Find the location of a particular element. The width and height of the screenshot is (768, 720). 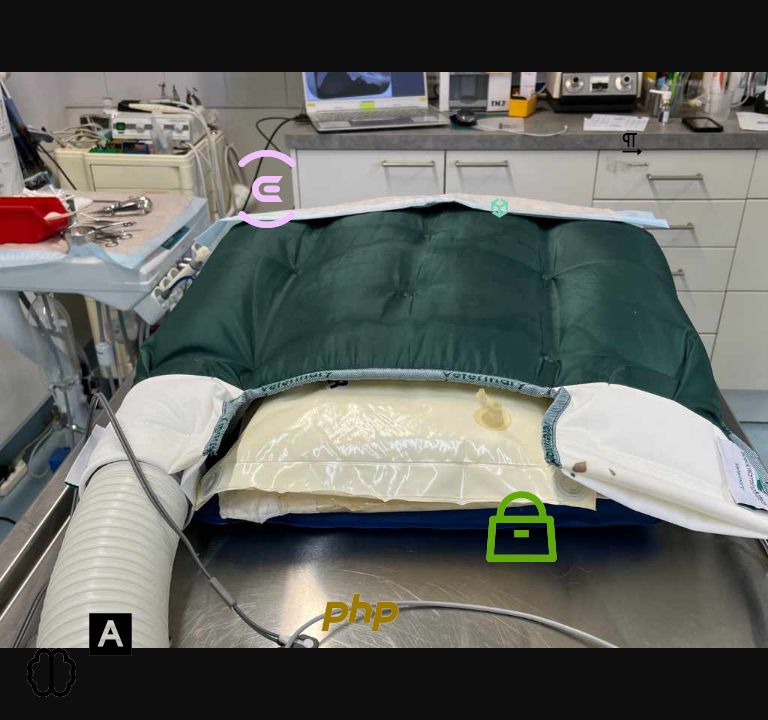

ecovacs app or device connection is located at coordinates (267, 189).